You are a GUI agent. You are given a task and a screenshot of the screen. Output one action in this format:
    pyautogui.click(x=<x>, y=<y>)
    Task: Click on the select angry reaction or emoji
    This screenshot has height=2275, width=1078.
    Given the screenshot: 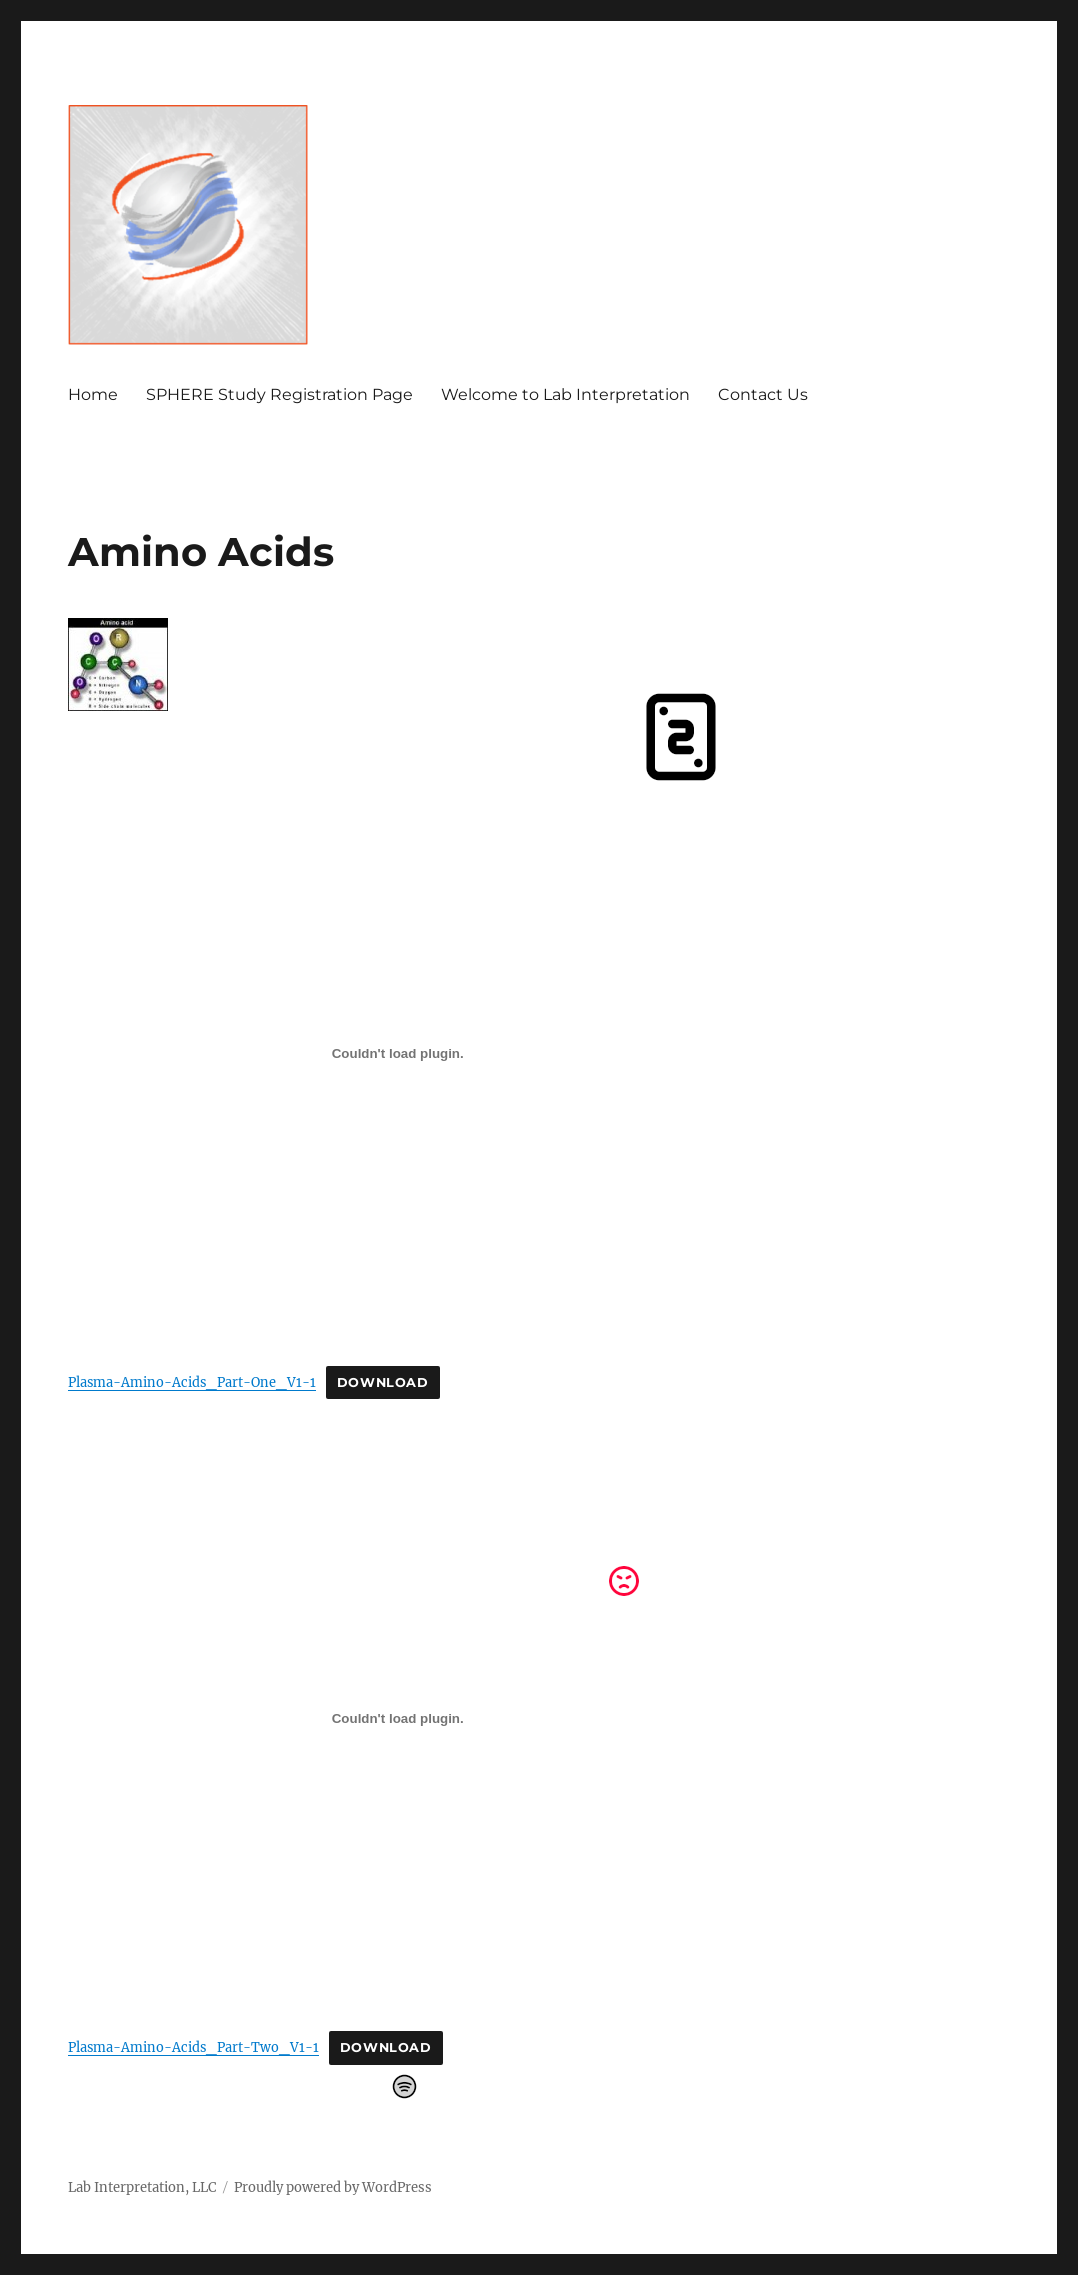 What is the action you would take?
    pyautogui.click(x=624, y=1581)
    